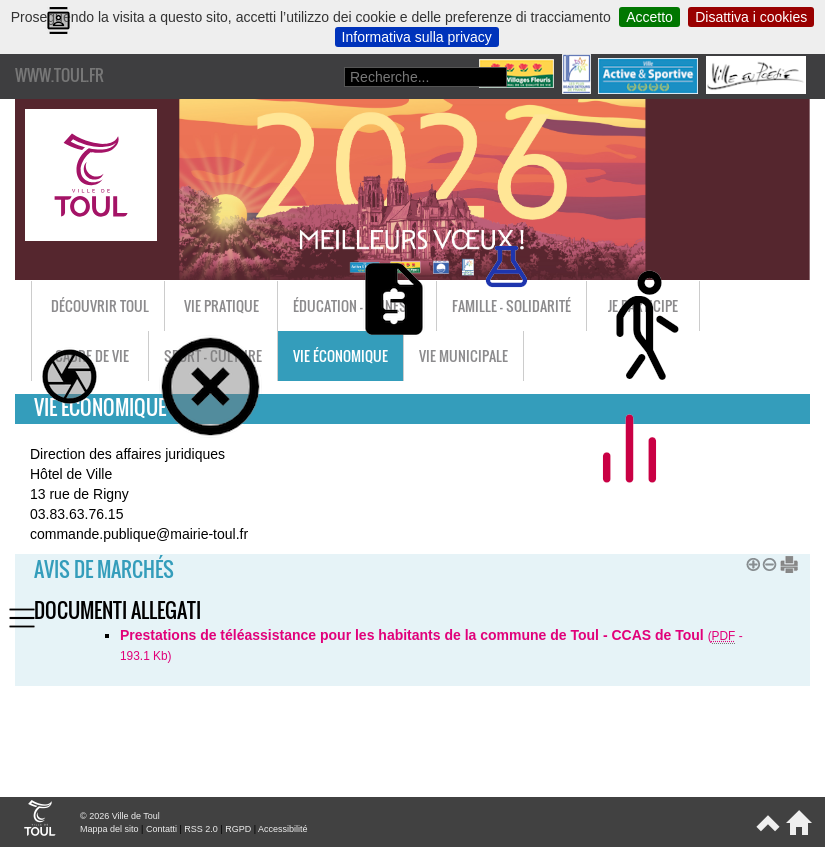 Image resolution: width=825 pixels, height=847 pixels. Describe the element at coordinates (506, 266) in the screenshot. I see `access experimental or beta features` at that location.